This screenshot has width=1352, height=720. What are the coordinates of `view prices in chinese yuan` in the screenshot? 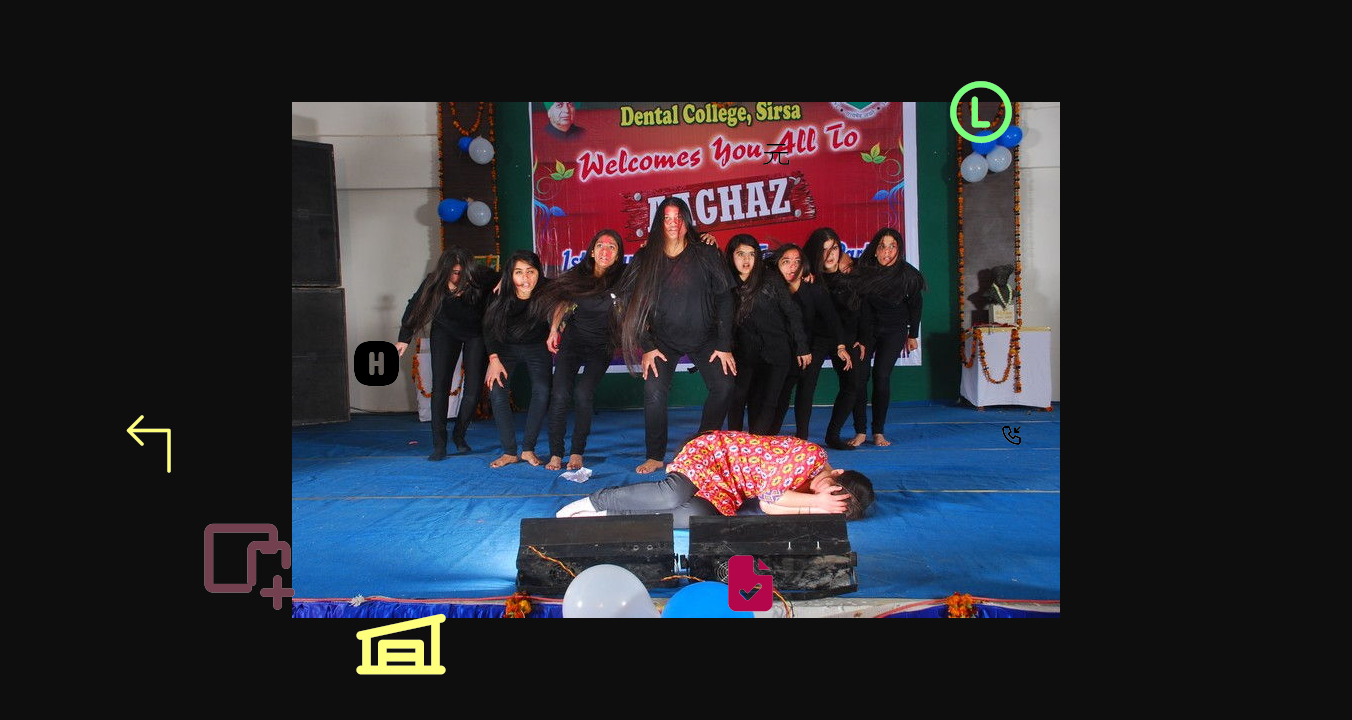 It's located at (776, 155).